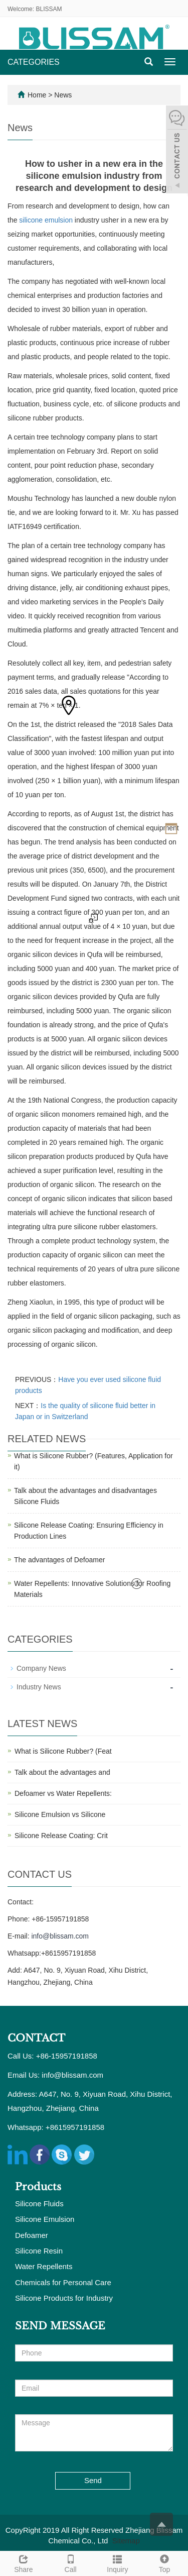 This screenshot has width=188, height=2576. I want to click on open the debug console, so click(93, 918).